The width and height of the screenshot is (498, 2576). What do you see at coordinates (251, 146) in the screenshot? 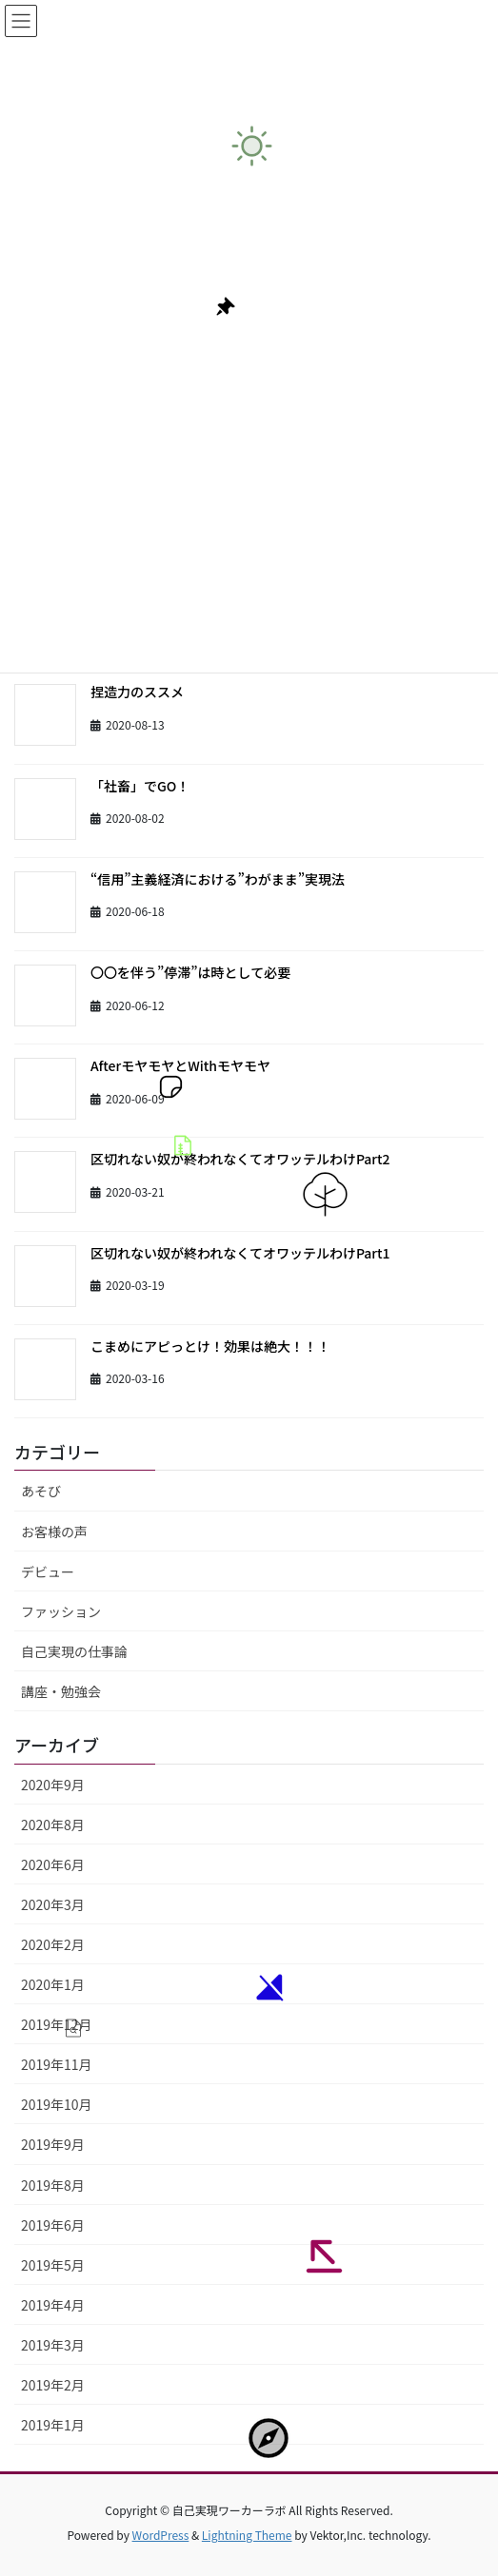
I see `toggle light mode or theme` at bounding box center [251, 146].